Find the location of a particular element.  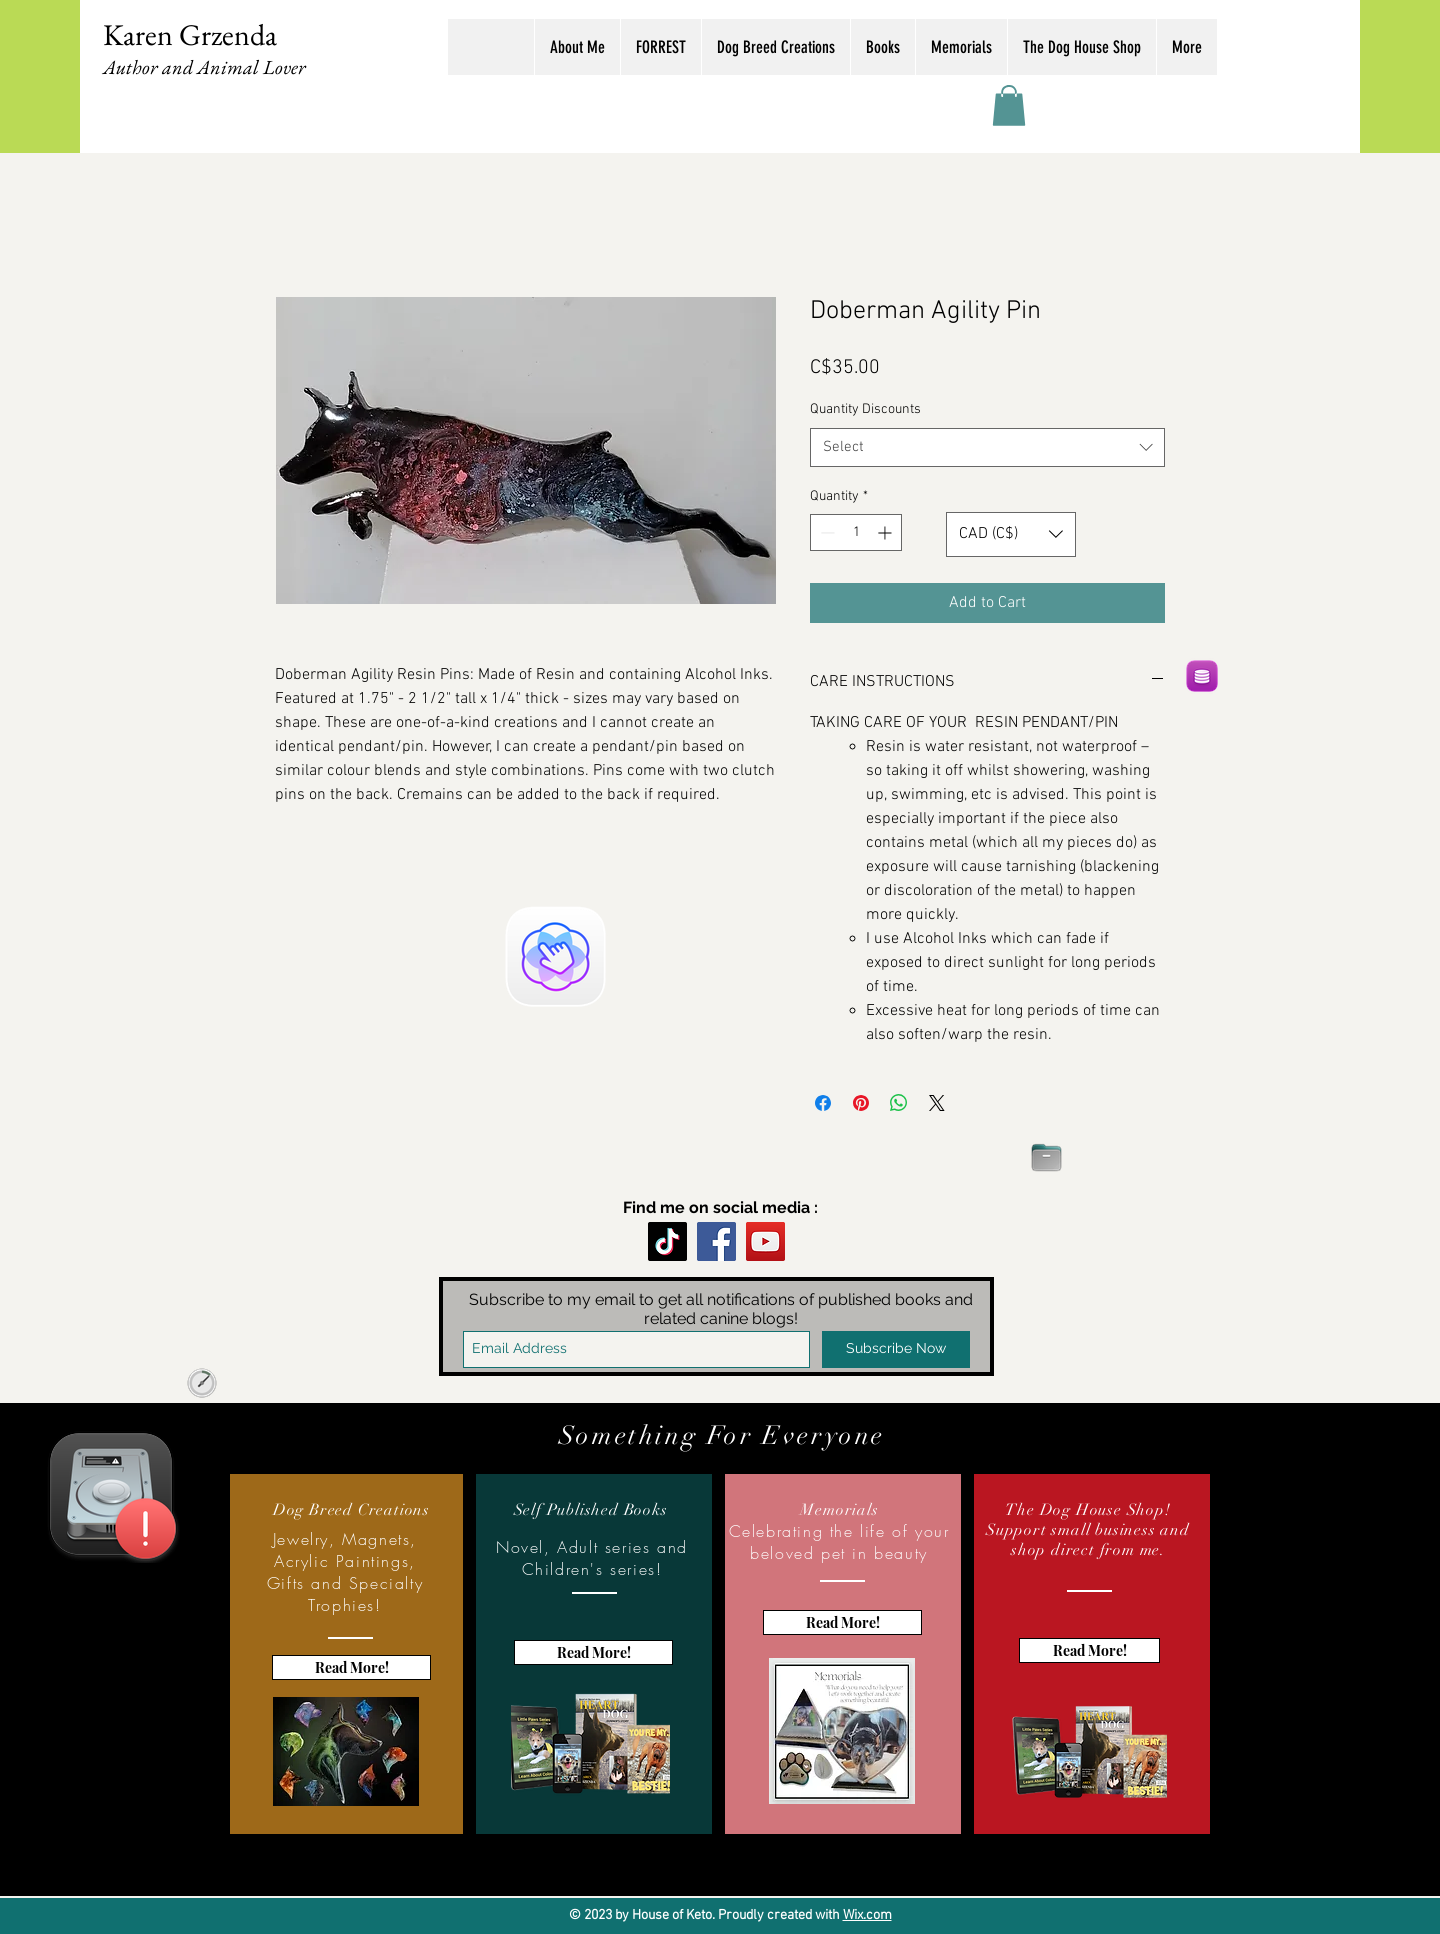

open the file manager application is located at coordinates (1046, 1157).